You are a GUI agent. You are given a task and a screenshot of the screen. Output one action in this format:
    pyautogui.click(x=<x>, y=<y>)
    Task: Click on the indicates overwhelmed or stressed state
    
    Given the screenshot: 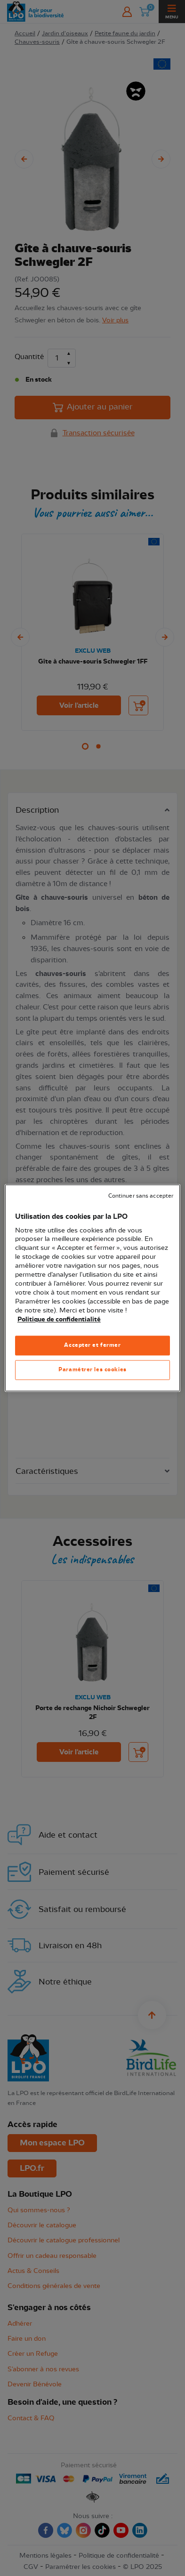 What is the action you would take?
    pyautogui.click(x=97, y=1245)
    